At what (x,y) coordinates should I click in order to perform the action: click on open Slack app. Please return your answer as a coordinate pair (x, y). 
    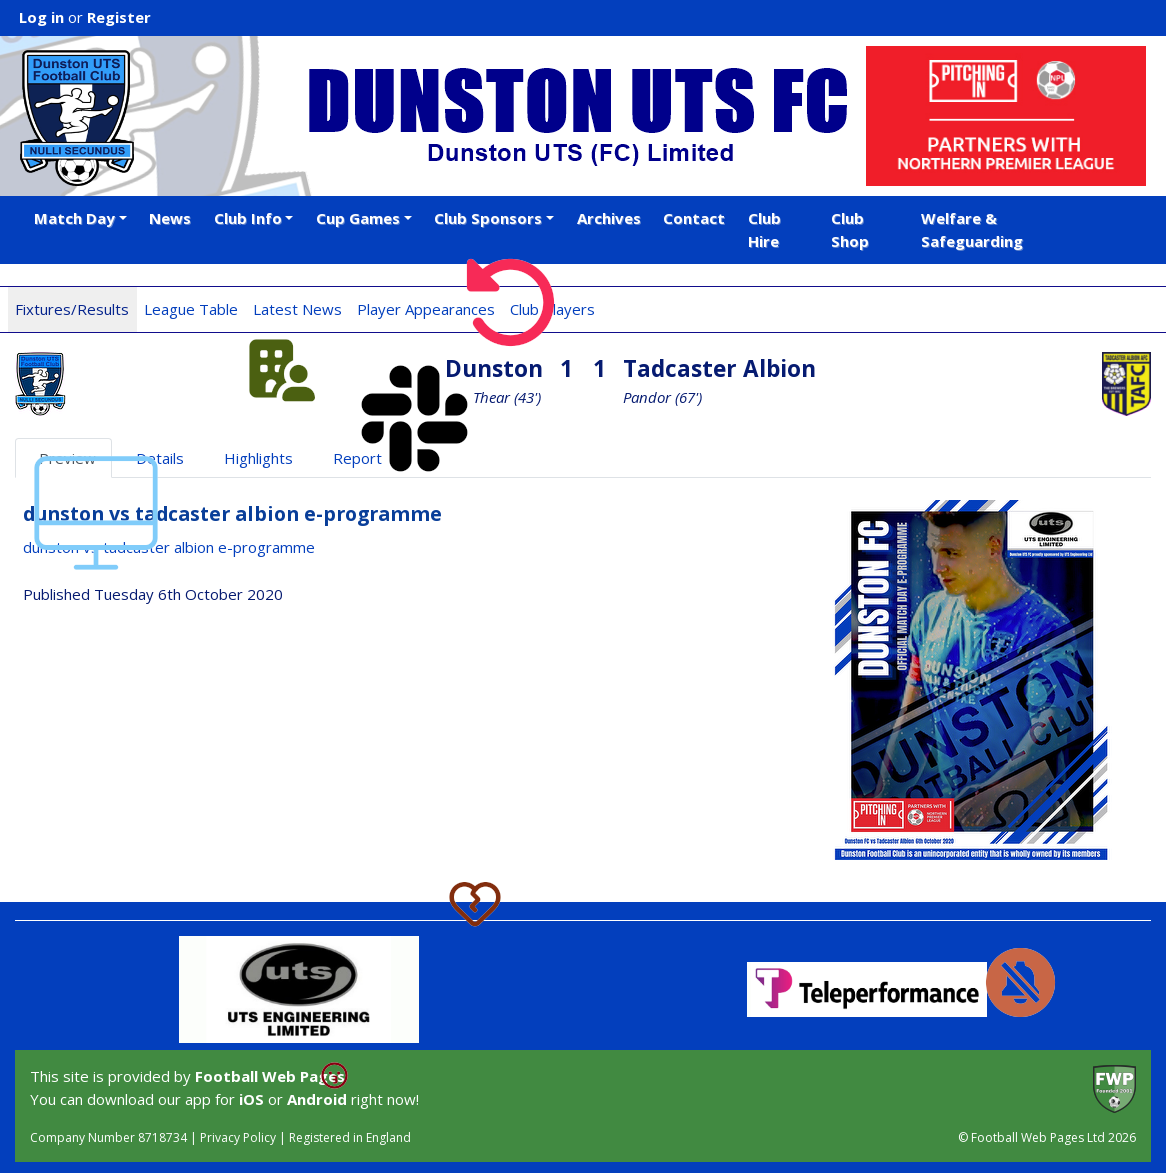
    Looking at the image, I should click on (414, 418).